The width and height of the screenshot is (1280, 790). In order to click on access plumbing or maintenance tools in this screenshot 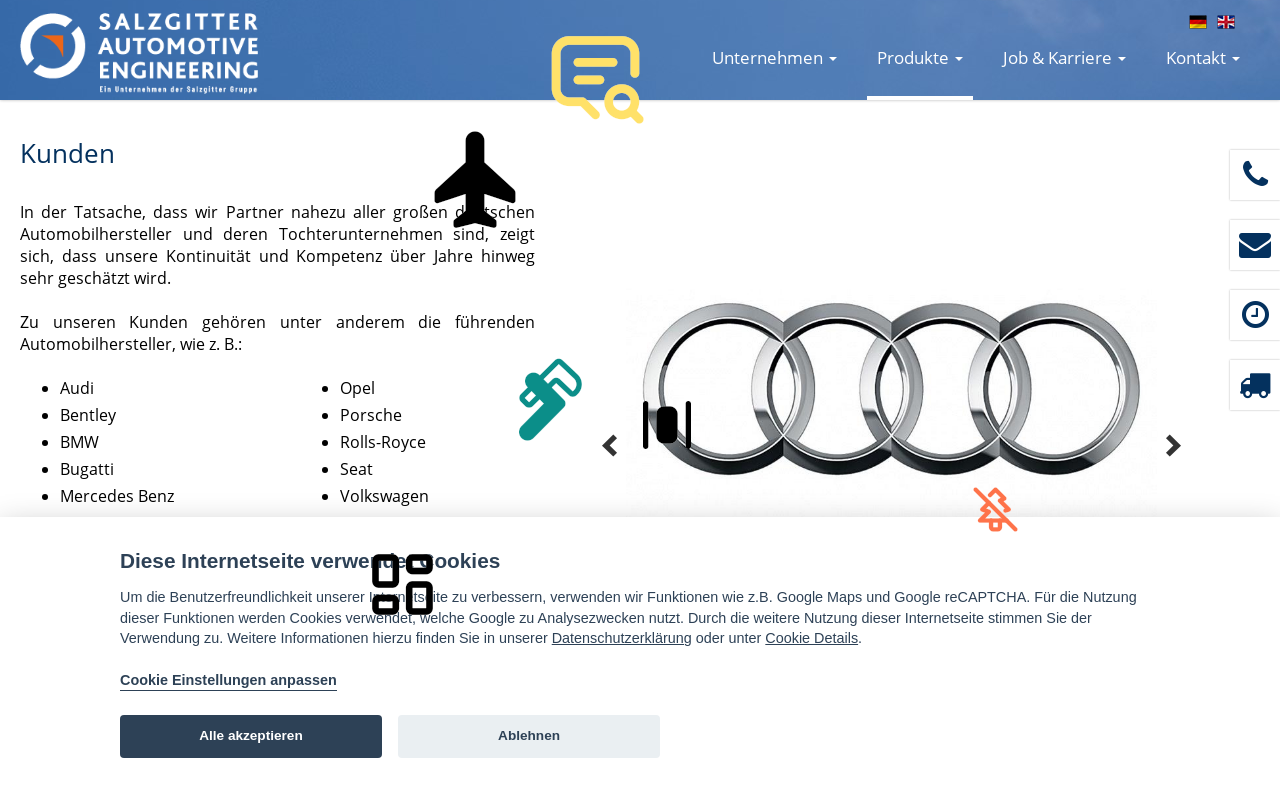, I will do `click(546, 399)`.